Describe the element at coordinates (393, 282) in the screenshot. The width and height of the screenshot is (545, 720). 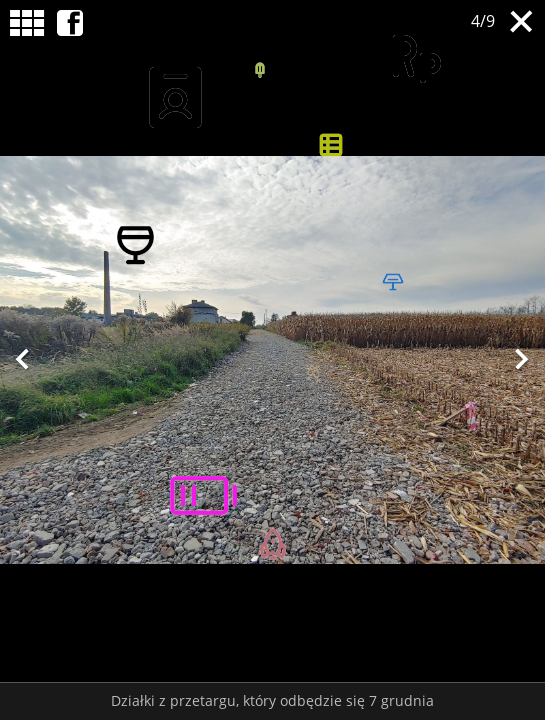
I see `access presentation mode` at that location.